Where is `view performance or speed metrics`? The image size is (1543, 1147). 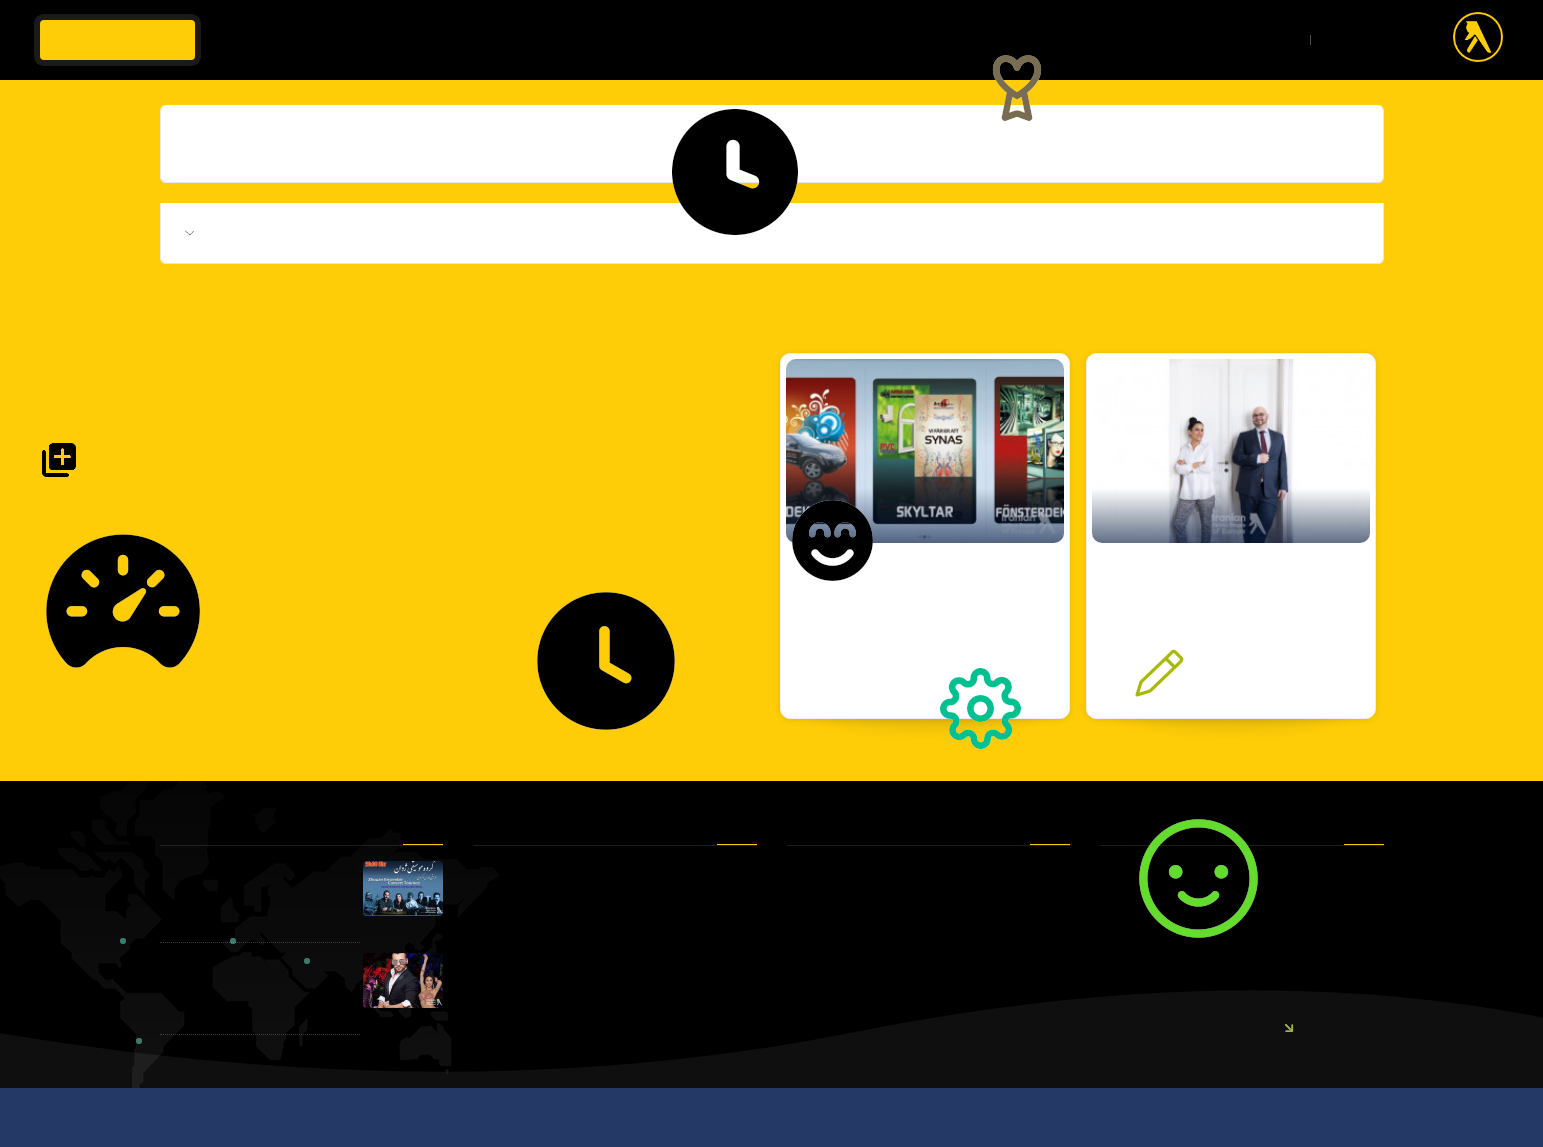
view performance or speed metrics is located at coordinates (123, 601).